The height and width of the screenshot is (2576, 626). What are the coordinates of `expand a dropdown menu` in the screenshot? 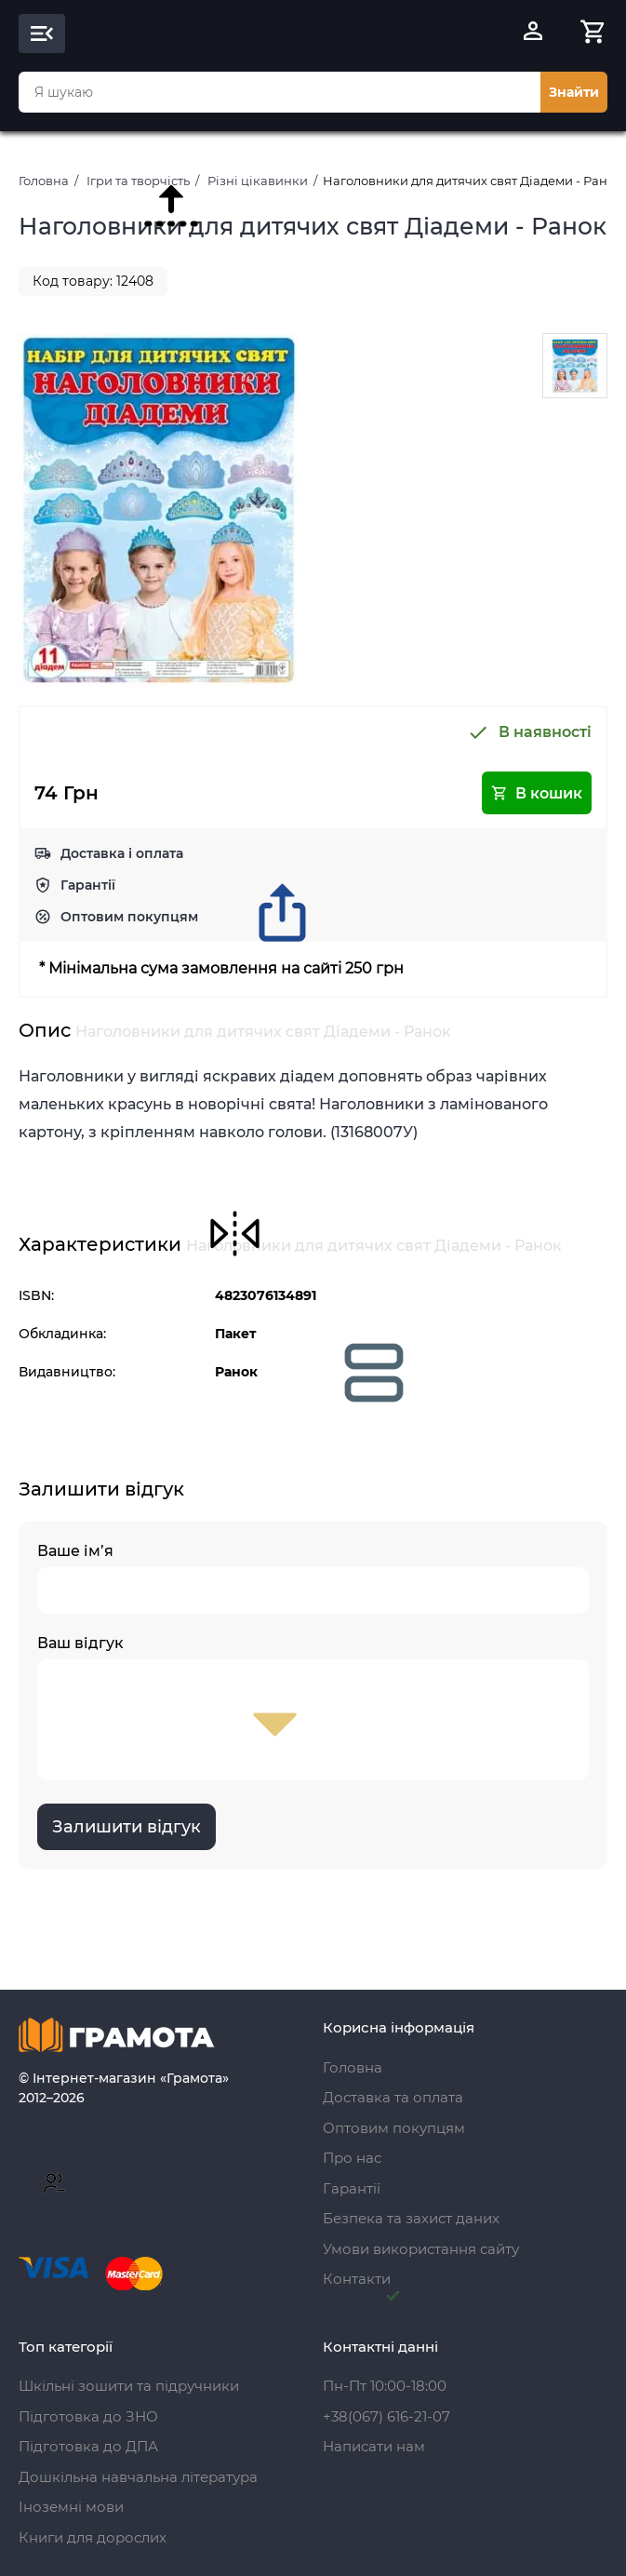 It's located at (274, 1724).